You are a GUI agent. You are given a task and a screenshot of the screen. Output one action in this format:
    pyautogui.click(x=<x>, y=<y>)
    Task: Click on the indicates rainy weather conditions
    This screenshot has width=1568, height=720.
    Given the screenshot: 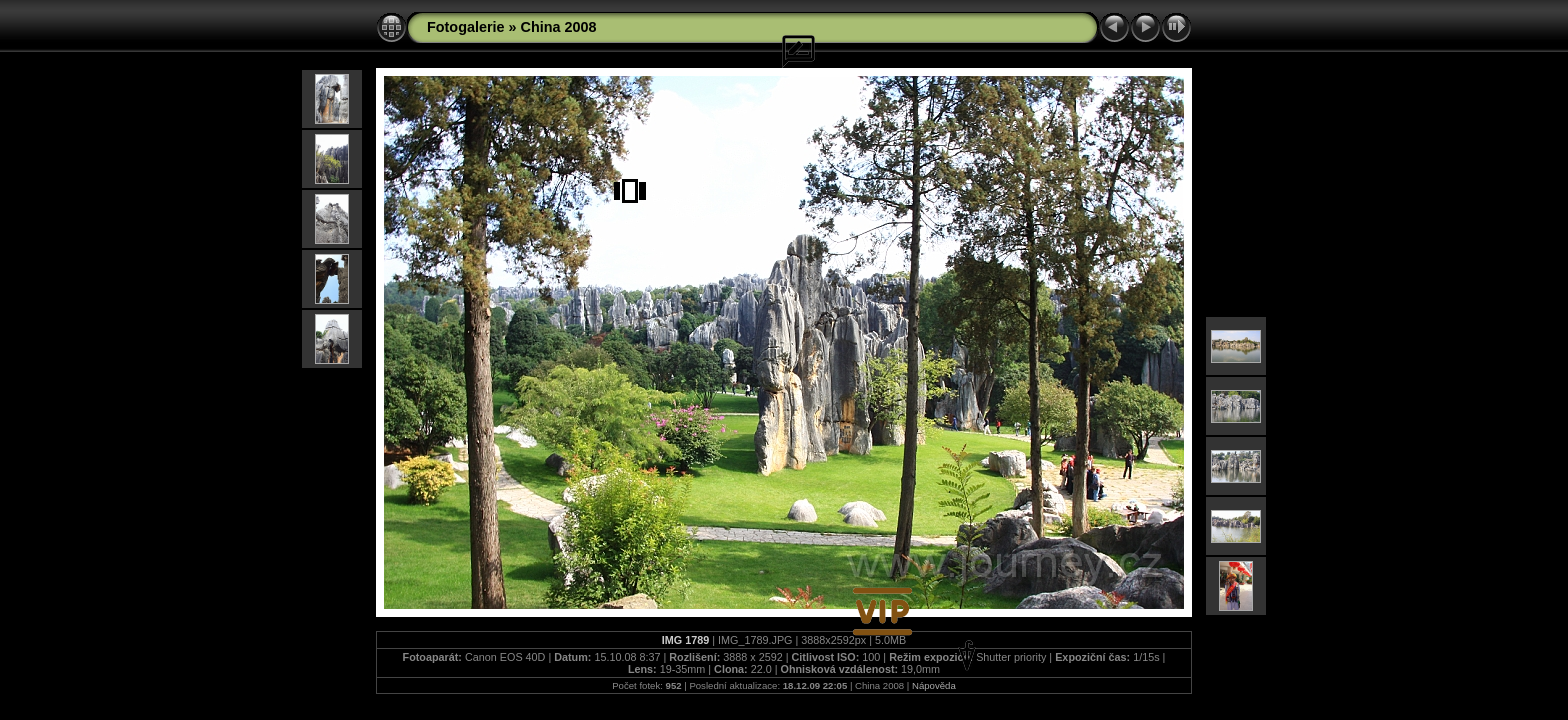 What is the action you would take?
    pyautogui.click(x=967, y=656)
    